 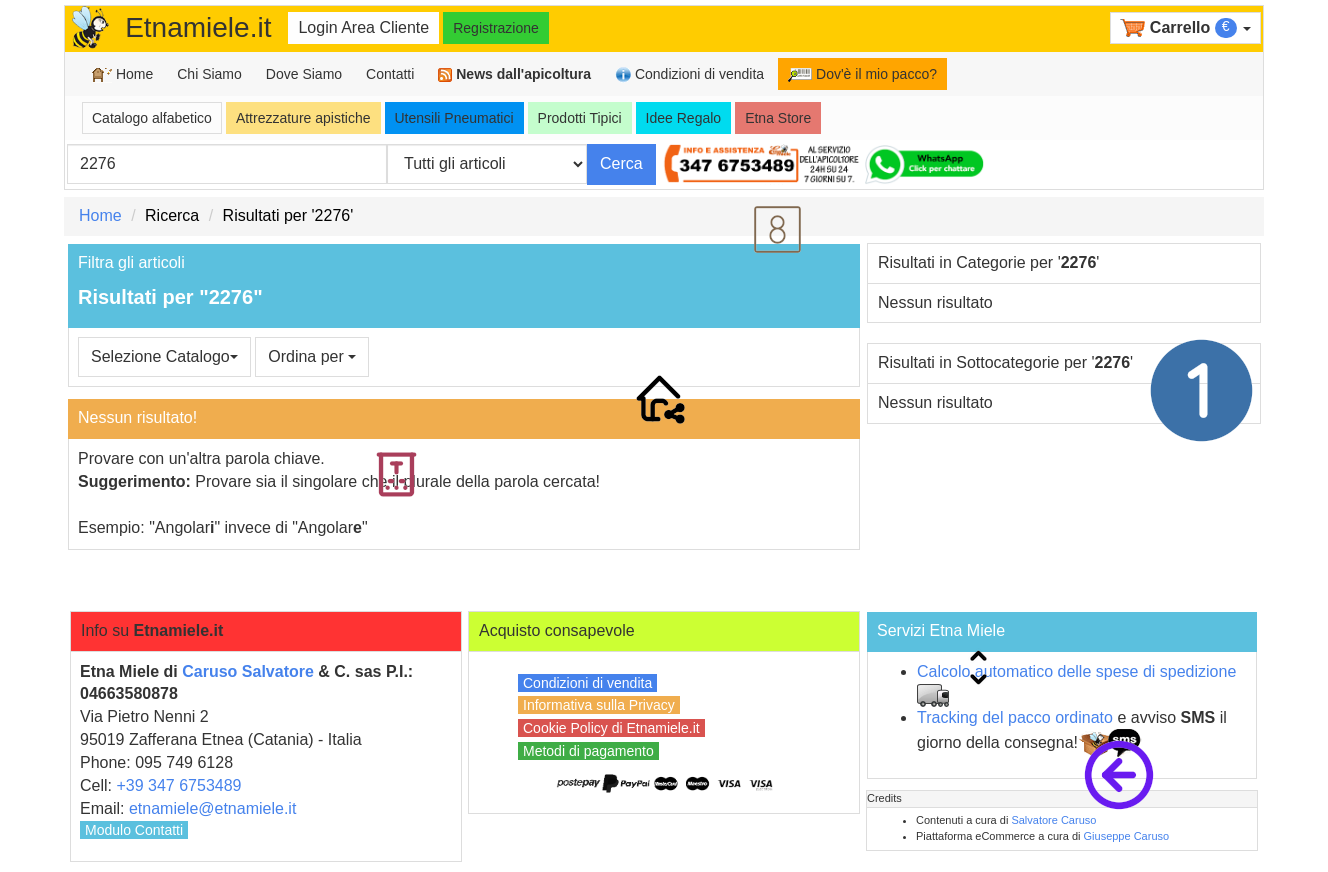 I want to click on share your home address or location, so click(x=659, y=398).